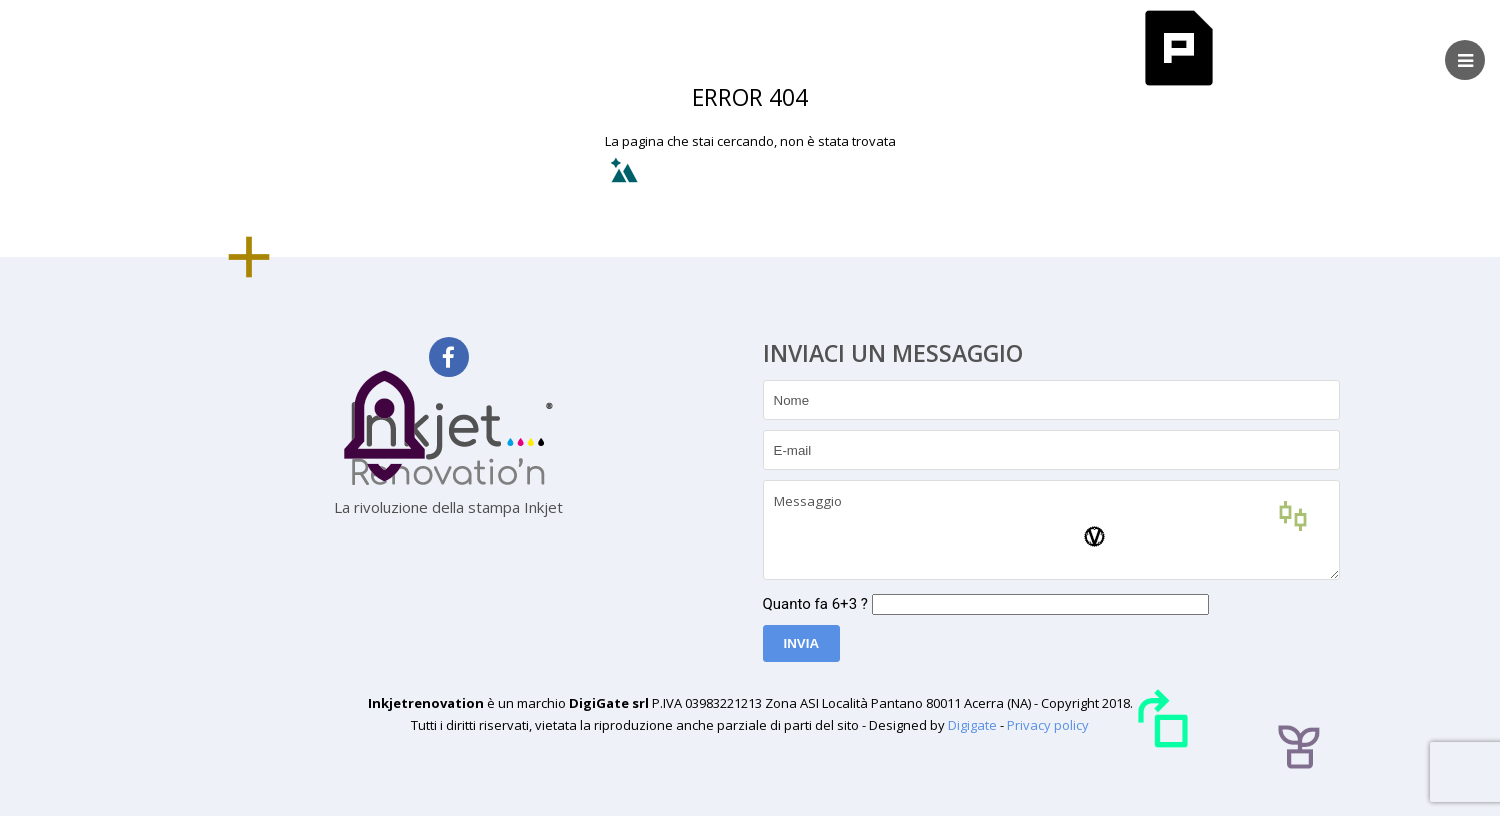 Image resolution: width=1500 pixels, height=816 pixels. I want to click on open vaultwarden password manager, so click(1094, 536).